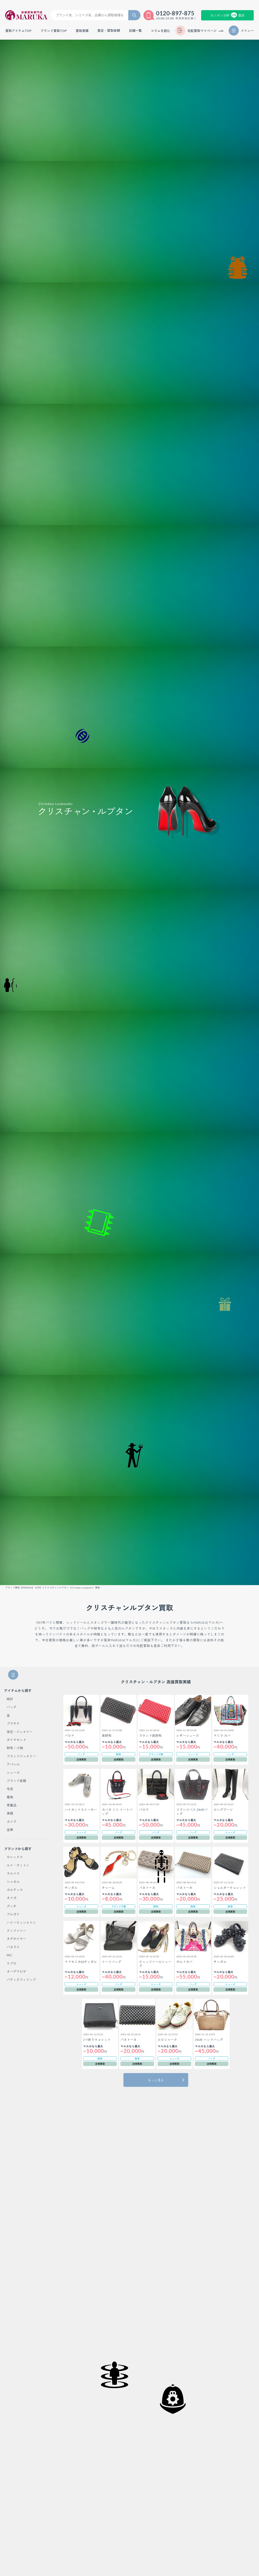 The height and width of the screenshot is (2576, 259). Describe the element at coordinates (173, 2399) in the screenshot. I see `select custodian or guard character class` at that location.